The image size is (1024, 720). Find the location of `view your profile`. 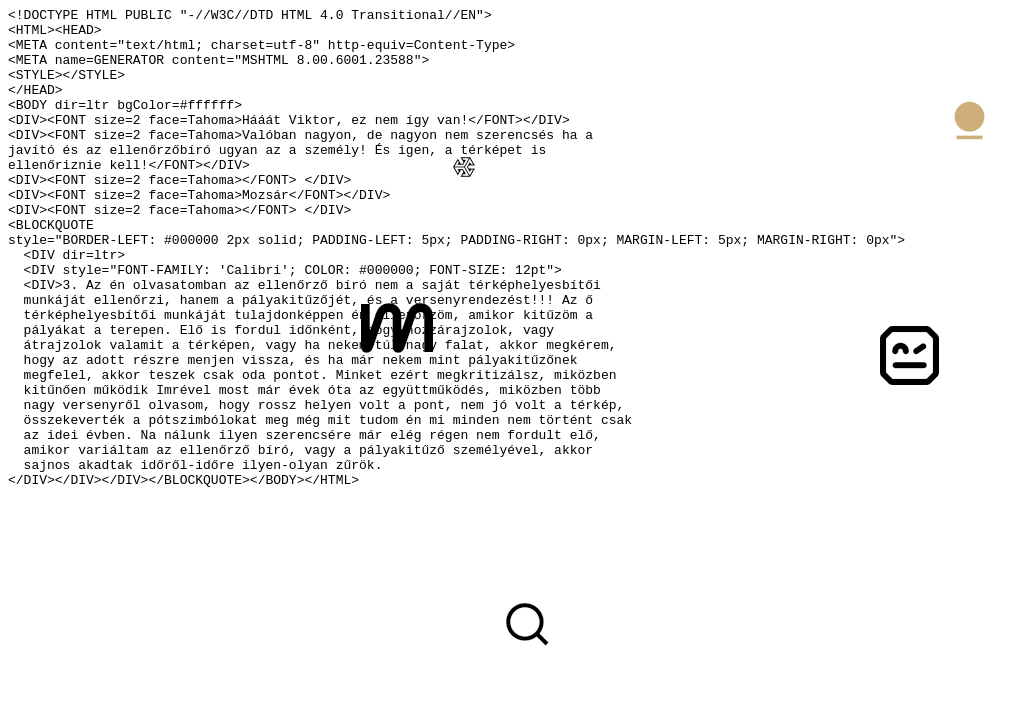

view your profile is located at coordinates (969, 120).